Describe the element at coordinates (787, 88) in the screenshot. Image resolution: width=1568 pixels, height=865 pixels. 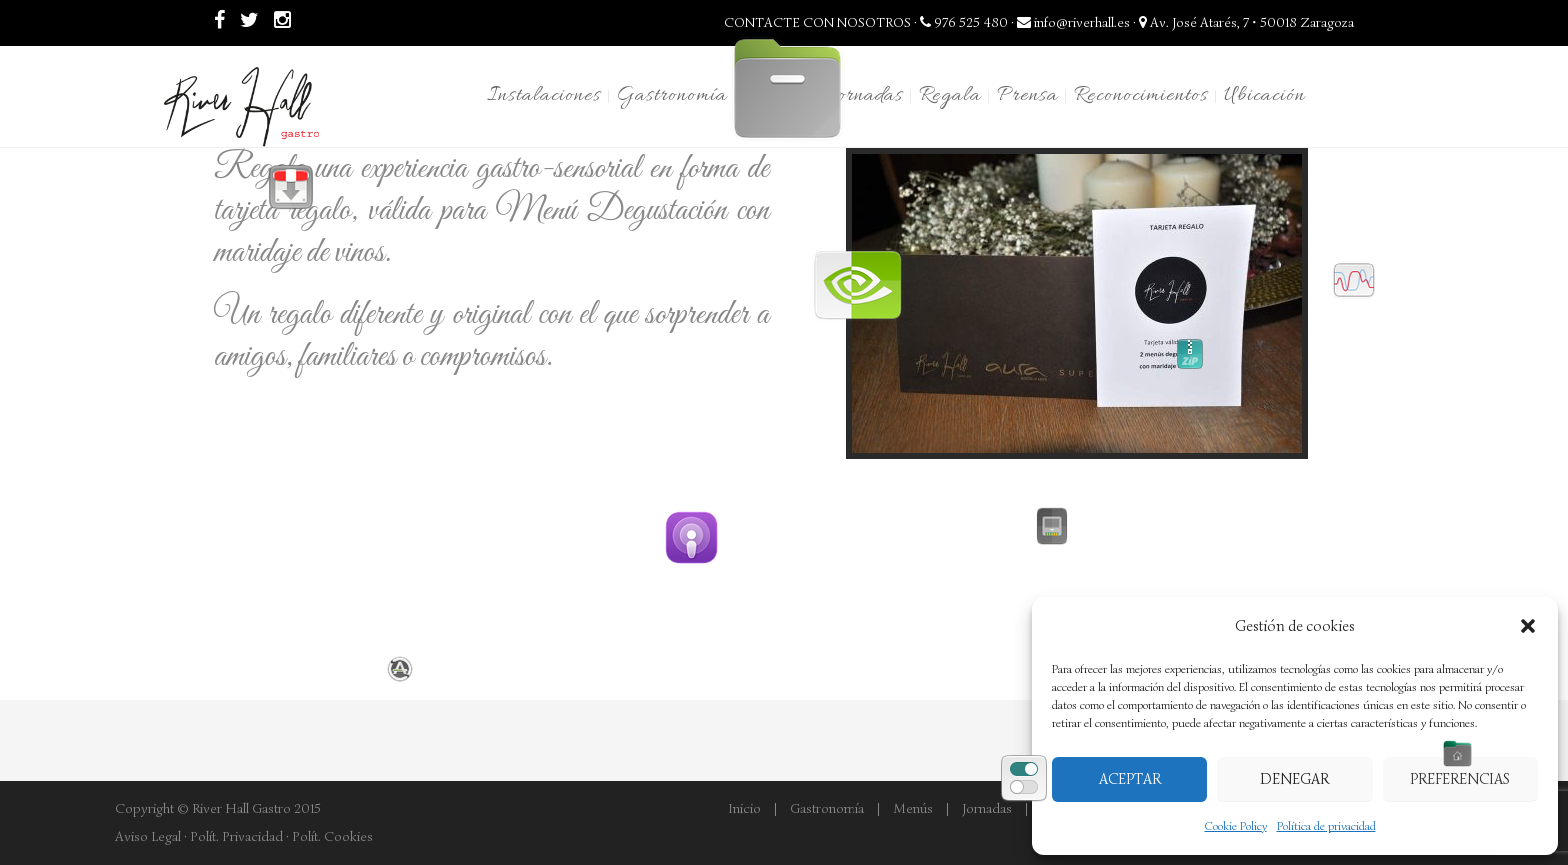
I see `open the file manager application` at that location.